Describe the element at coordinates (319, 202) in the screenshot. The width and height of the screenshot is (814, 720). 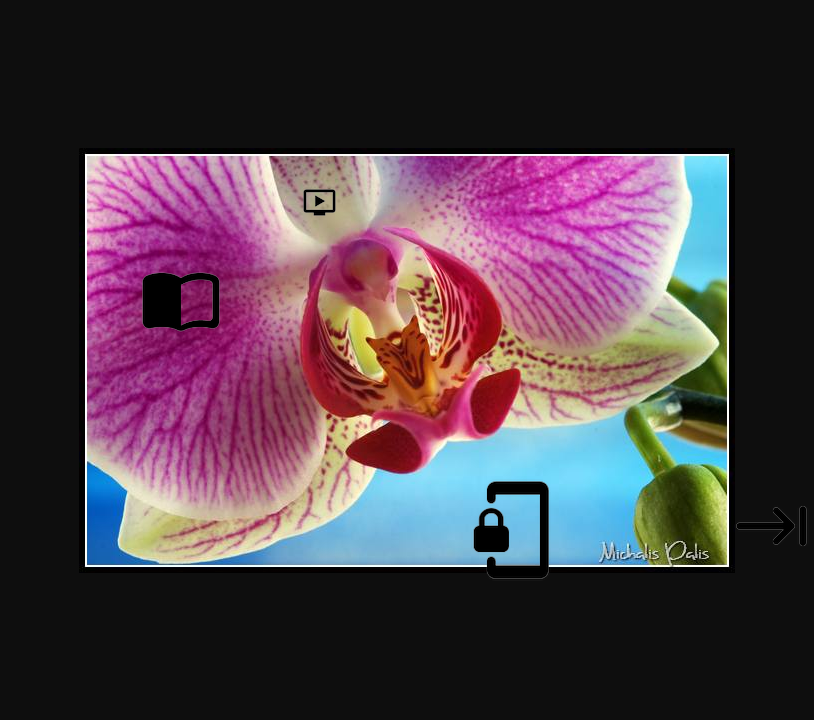
I see `access on-demand video content` at that location.